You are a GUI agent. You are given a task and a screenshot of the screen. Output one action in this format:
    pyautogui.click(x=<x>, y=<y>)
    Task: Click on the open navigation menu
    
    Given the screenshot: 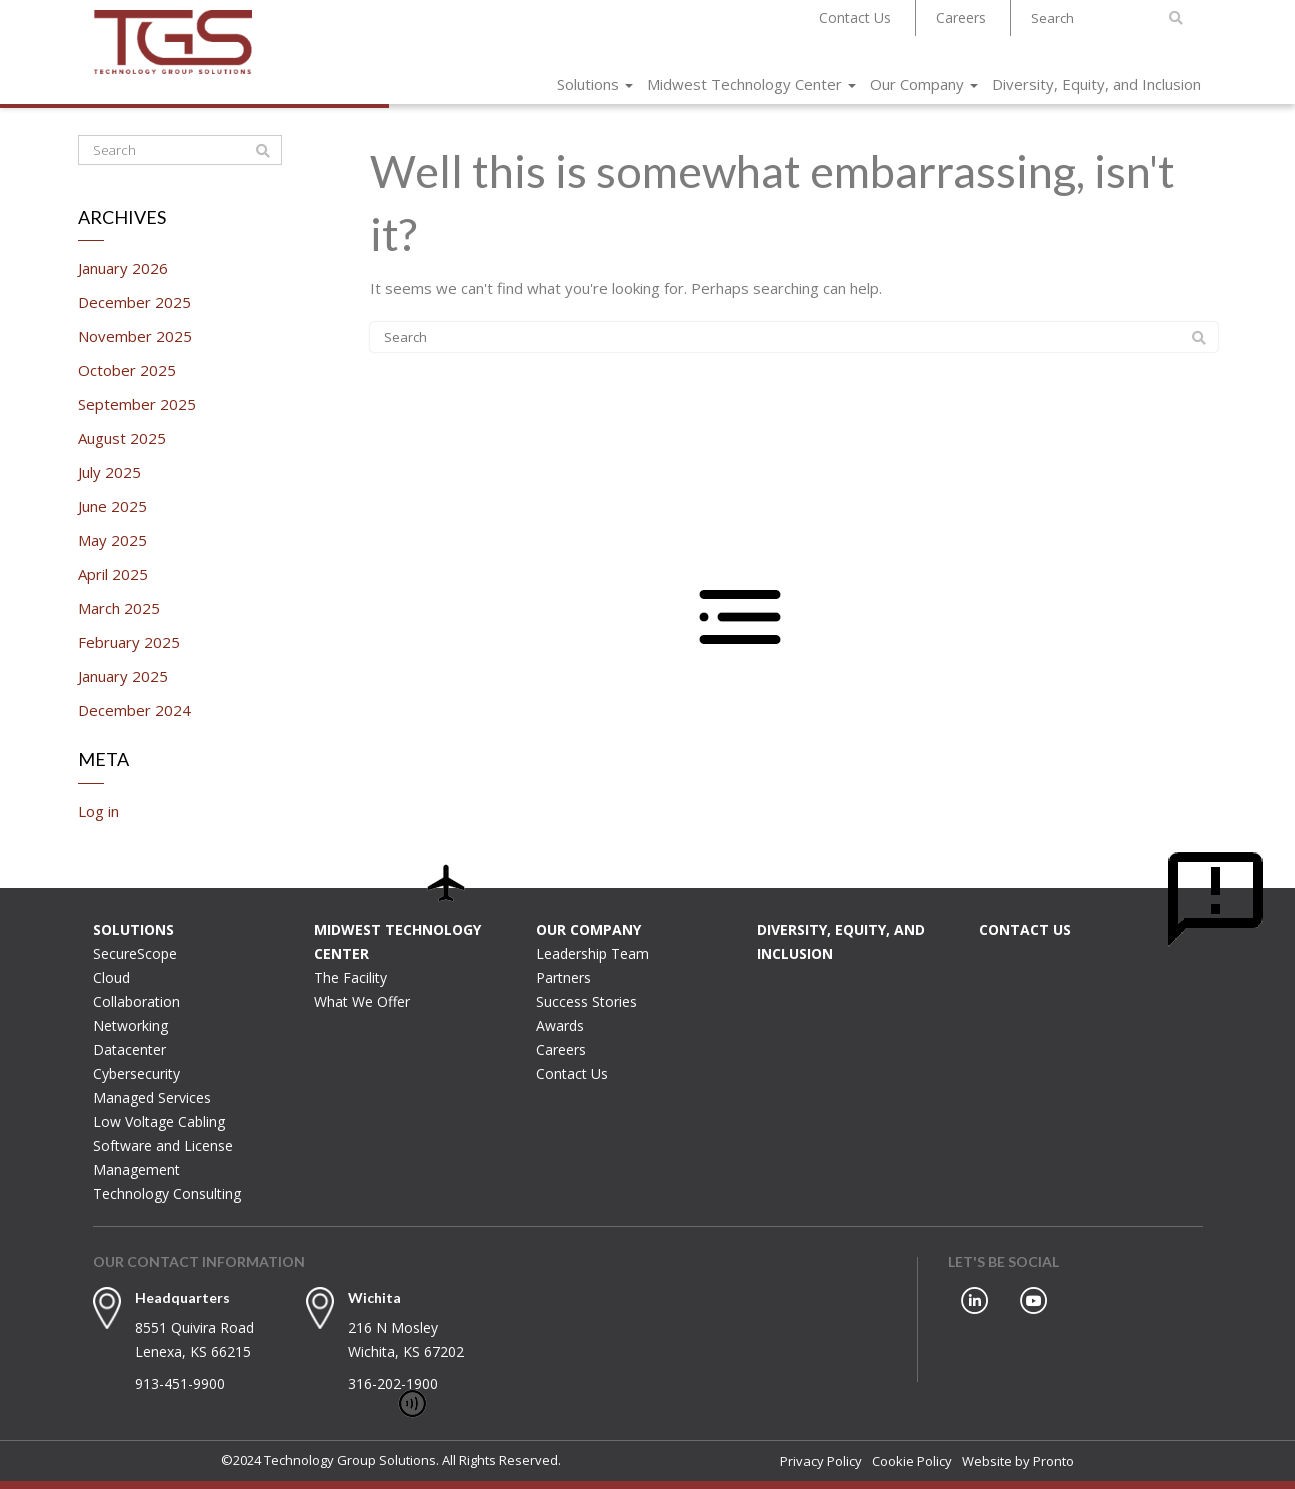 What is the action you would take?
    pyautogui.click(x=740, y=617)
    